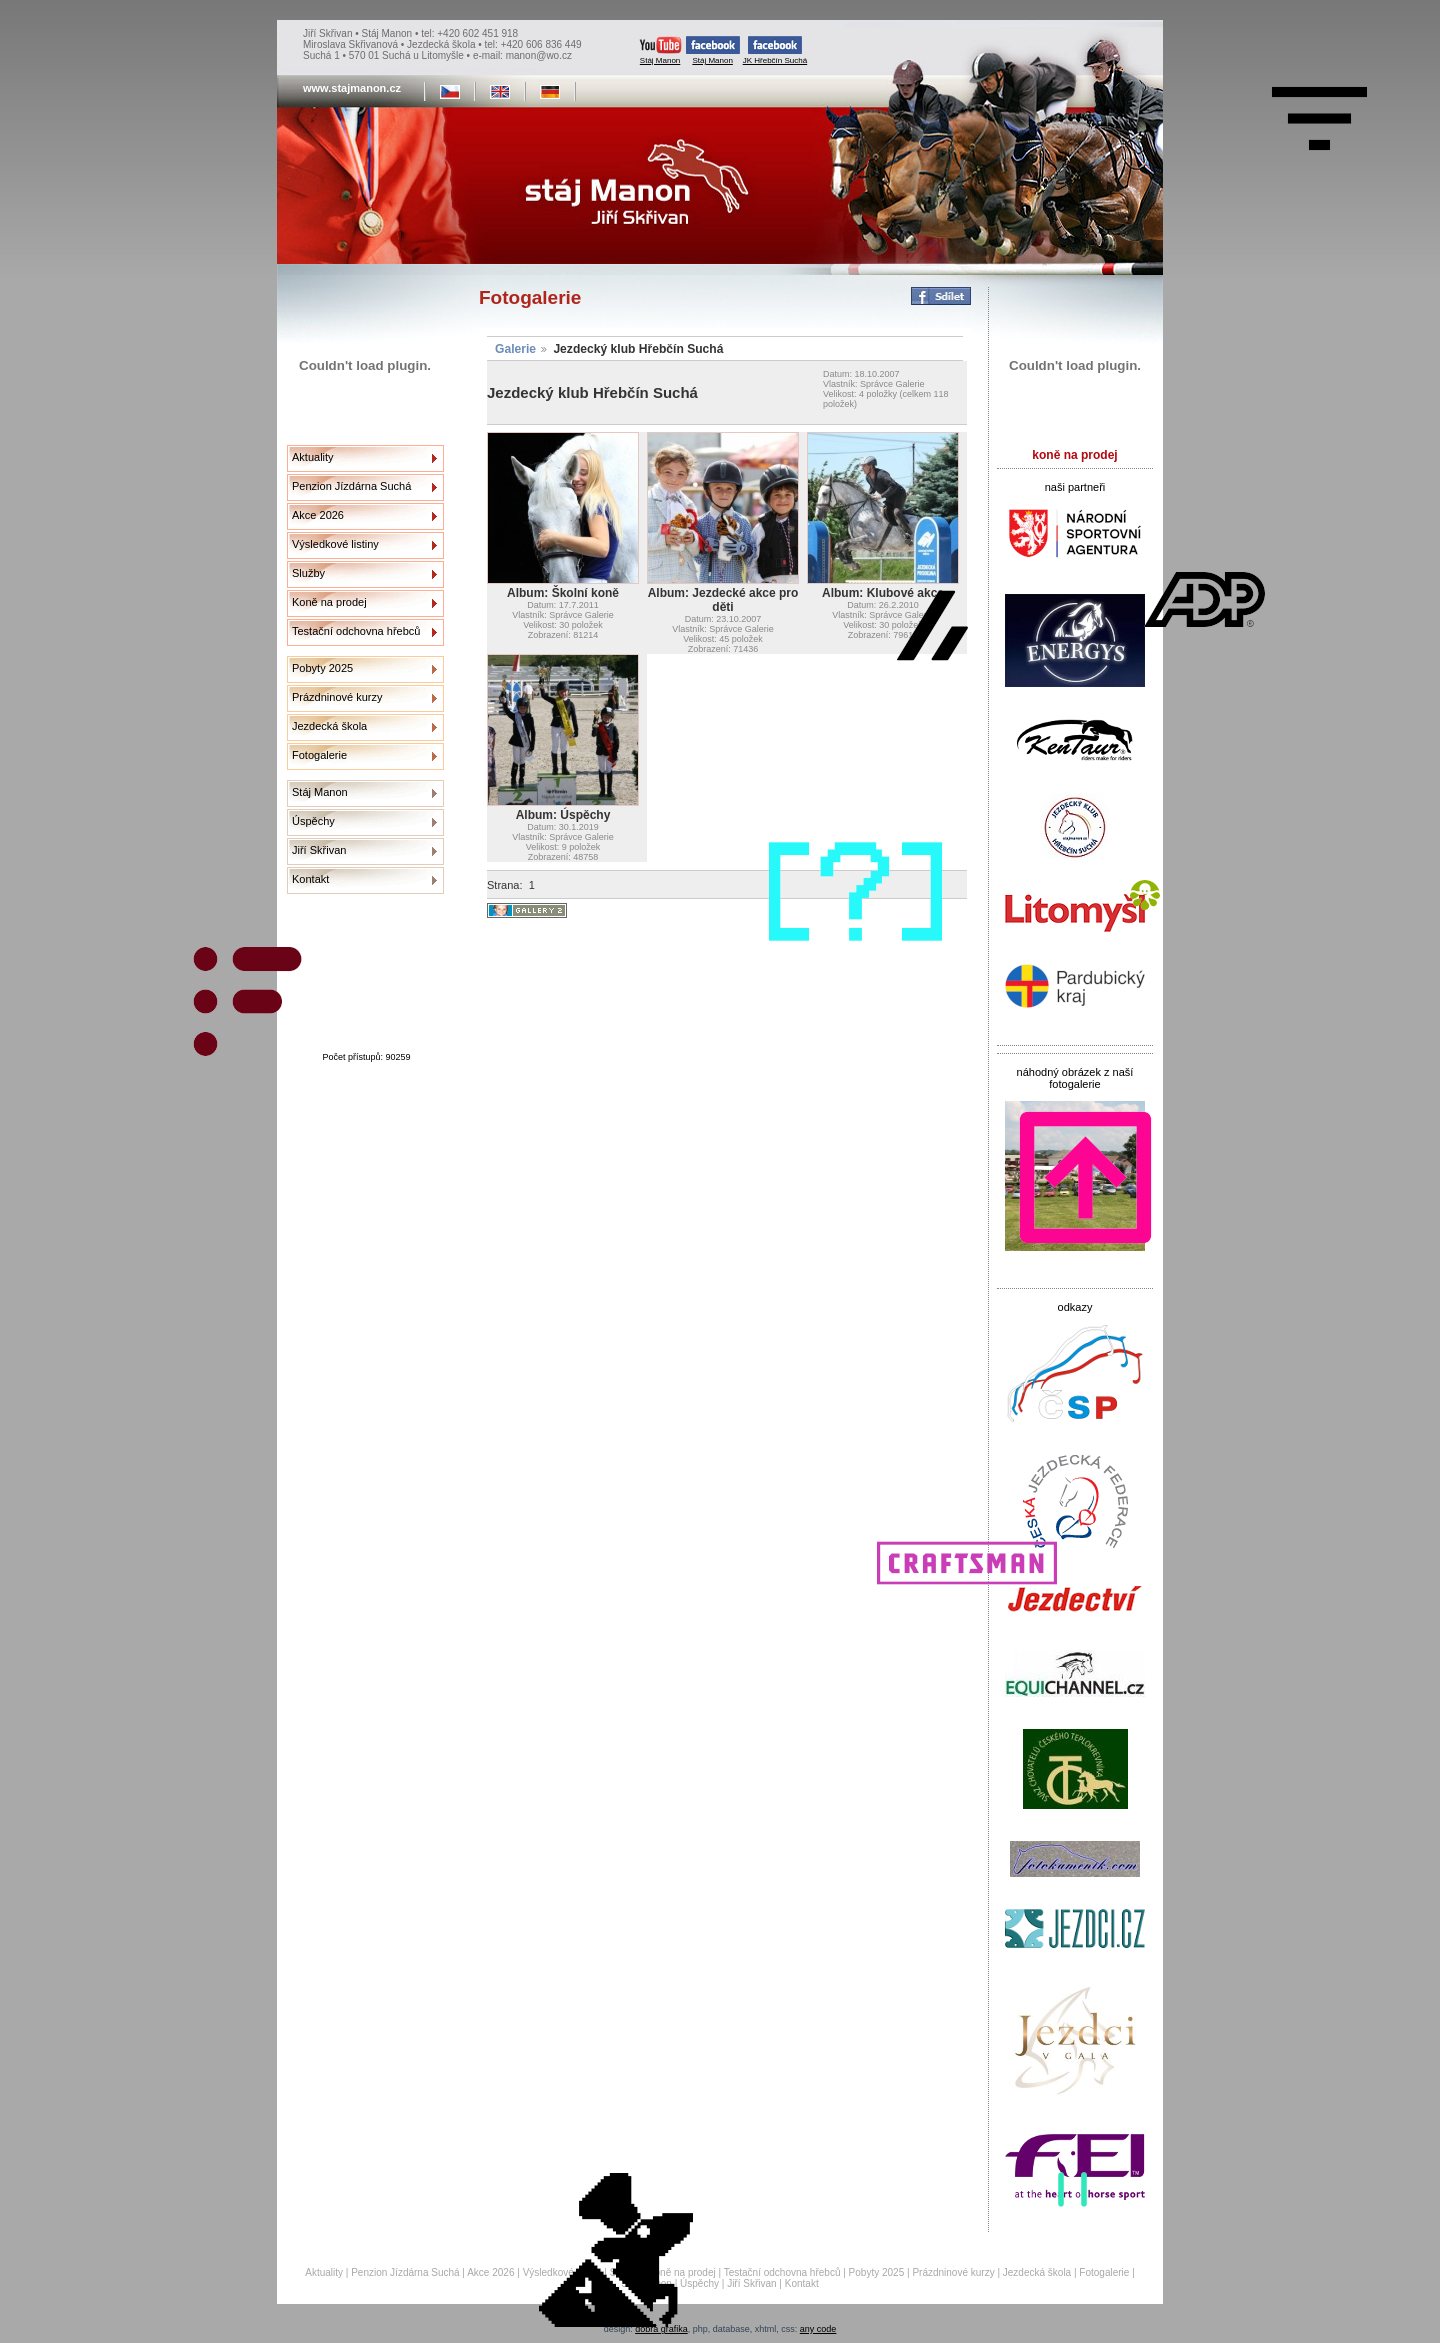  Describe the element at coordinates (1085, 1177) in the screenshot. I see `upload a file or content` at that location.